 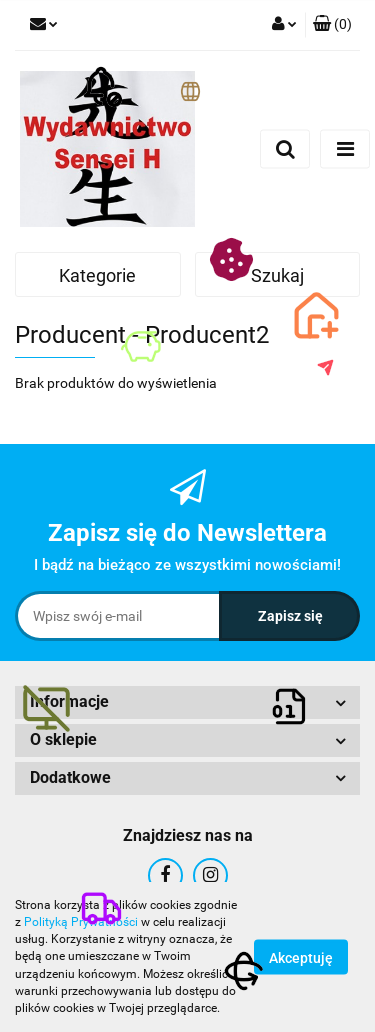 I want to click on disable display or screen sharing, so click(x=46, y=708).